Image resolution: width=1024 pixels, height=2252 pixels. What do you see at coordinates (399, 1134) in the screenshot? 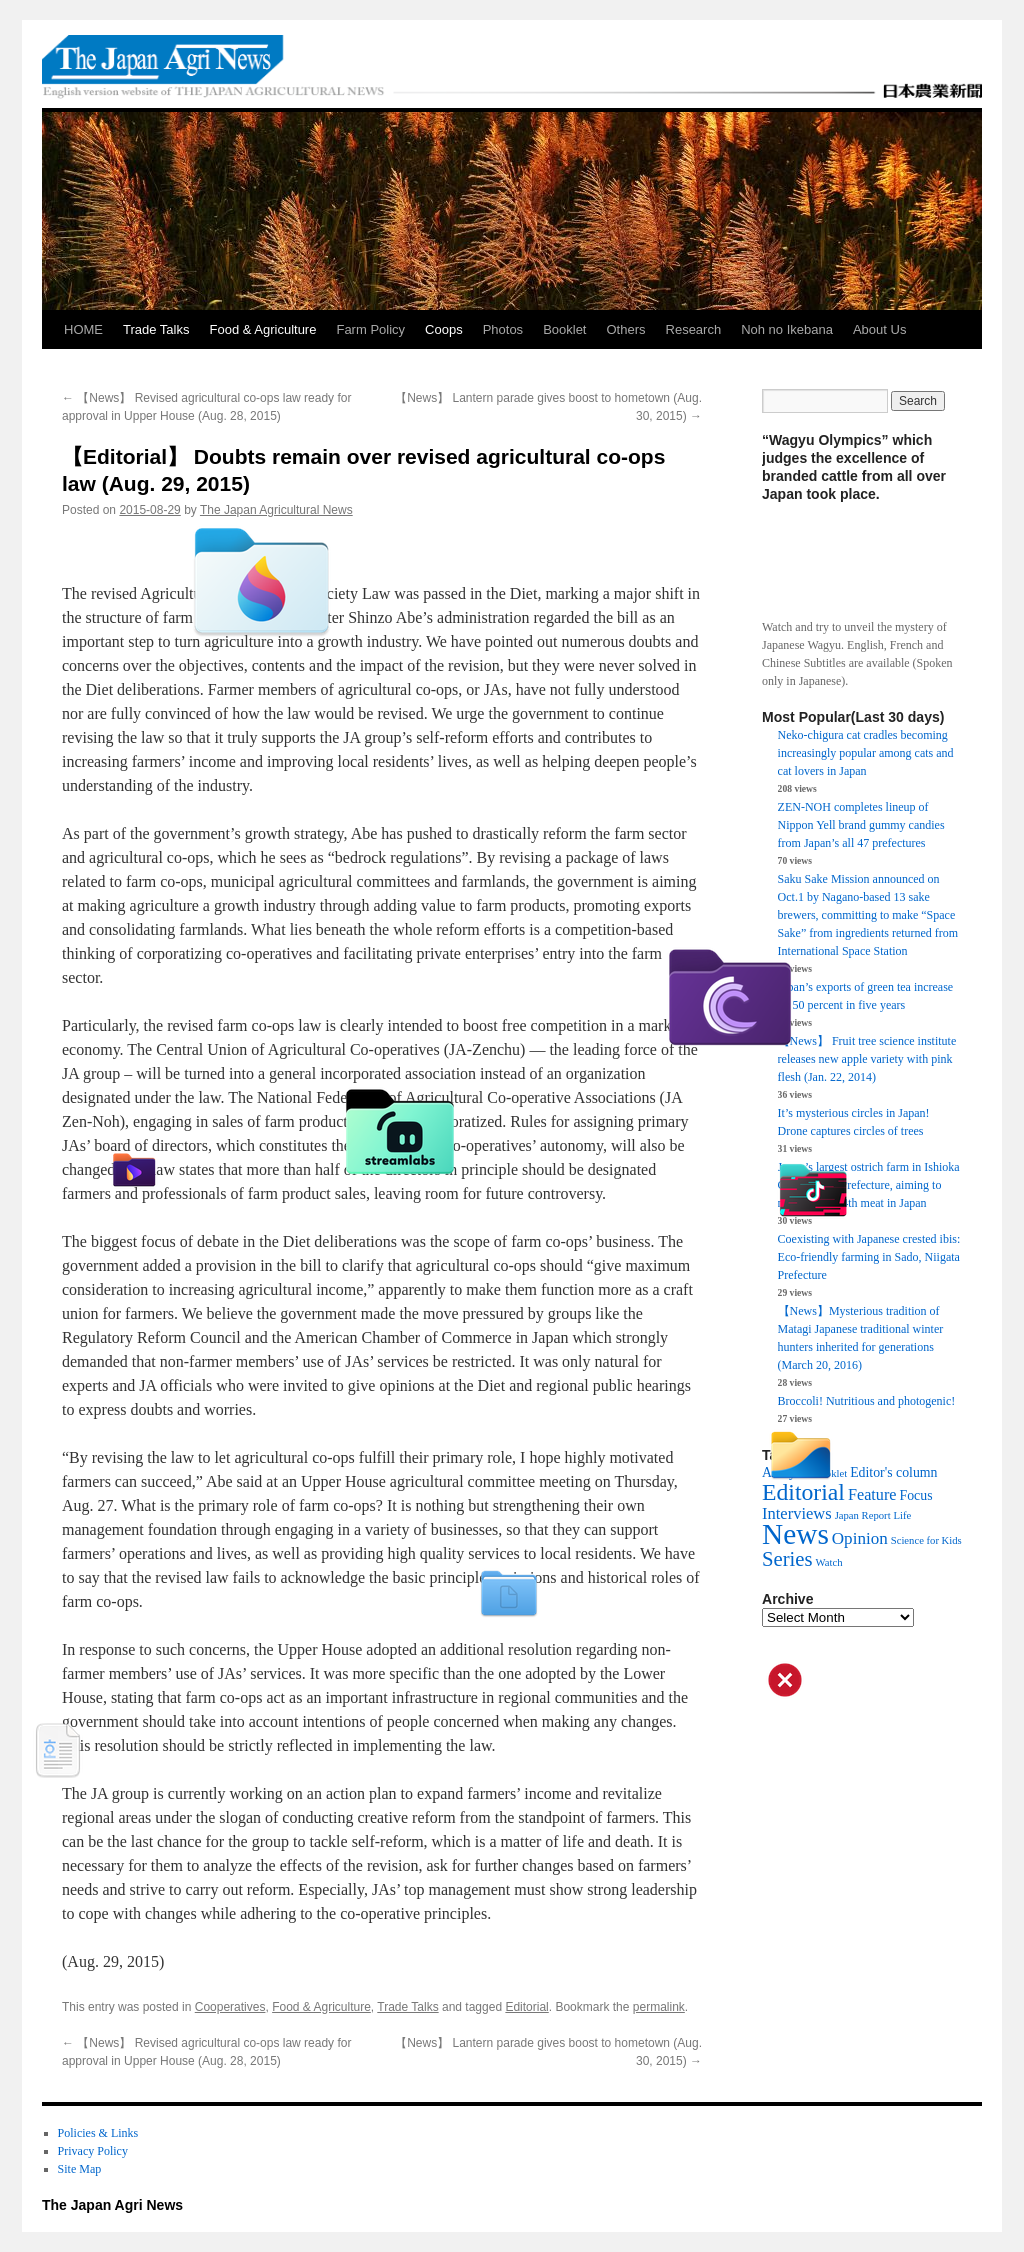
I see `open streamlabs project files folder` at bounding box center [399, 1134].